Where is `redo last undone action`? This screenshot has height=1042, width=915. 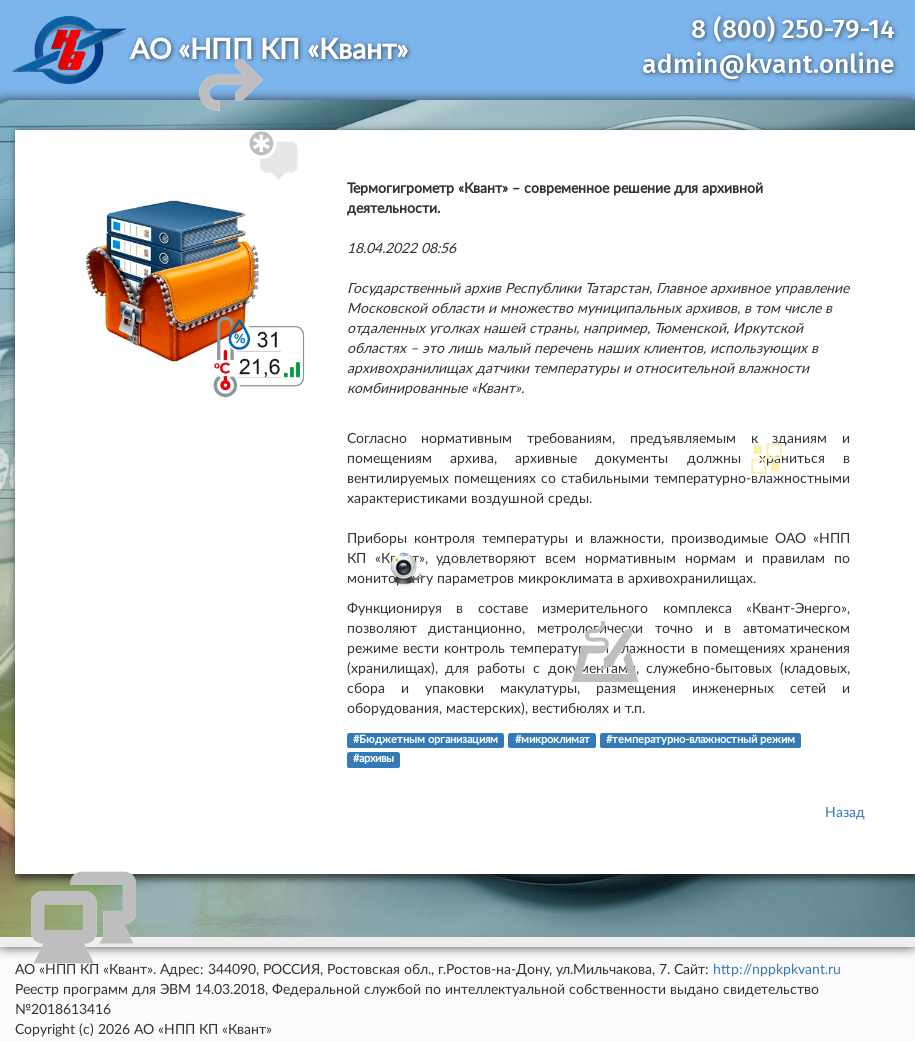 redo last undone action is located at coordinates (230, 85).